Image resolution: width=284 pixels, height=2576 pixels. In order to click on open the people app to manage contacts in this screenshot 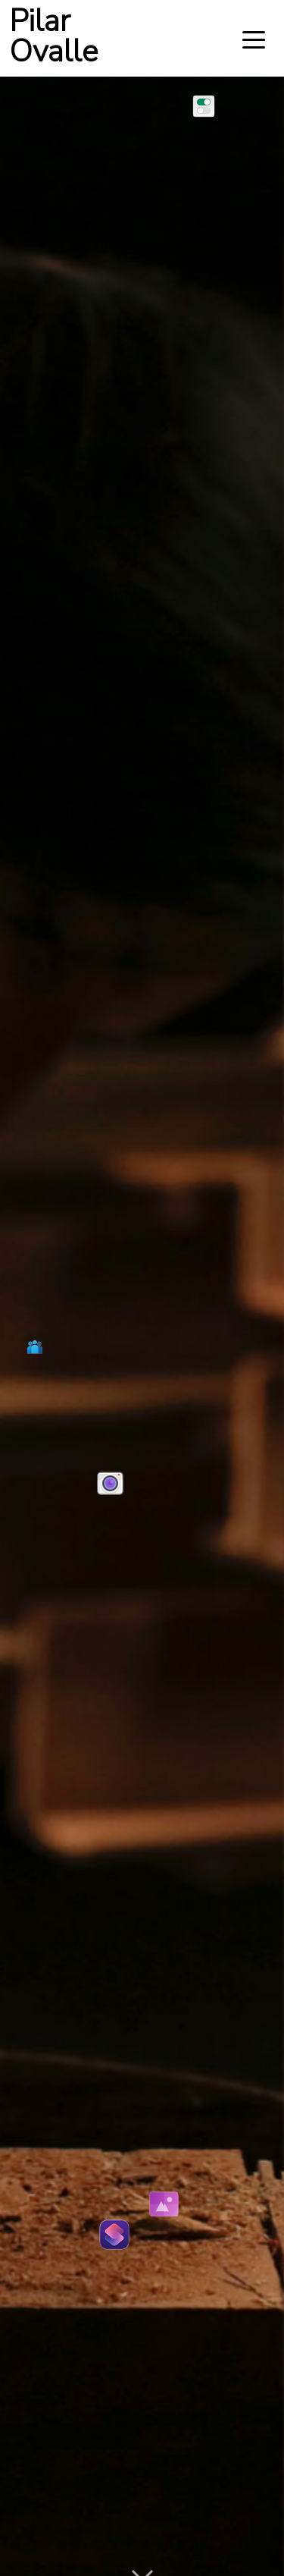, I will do `click(35, 1346)`.